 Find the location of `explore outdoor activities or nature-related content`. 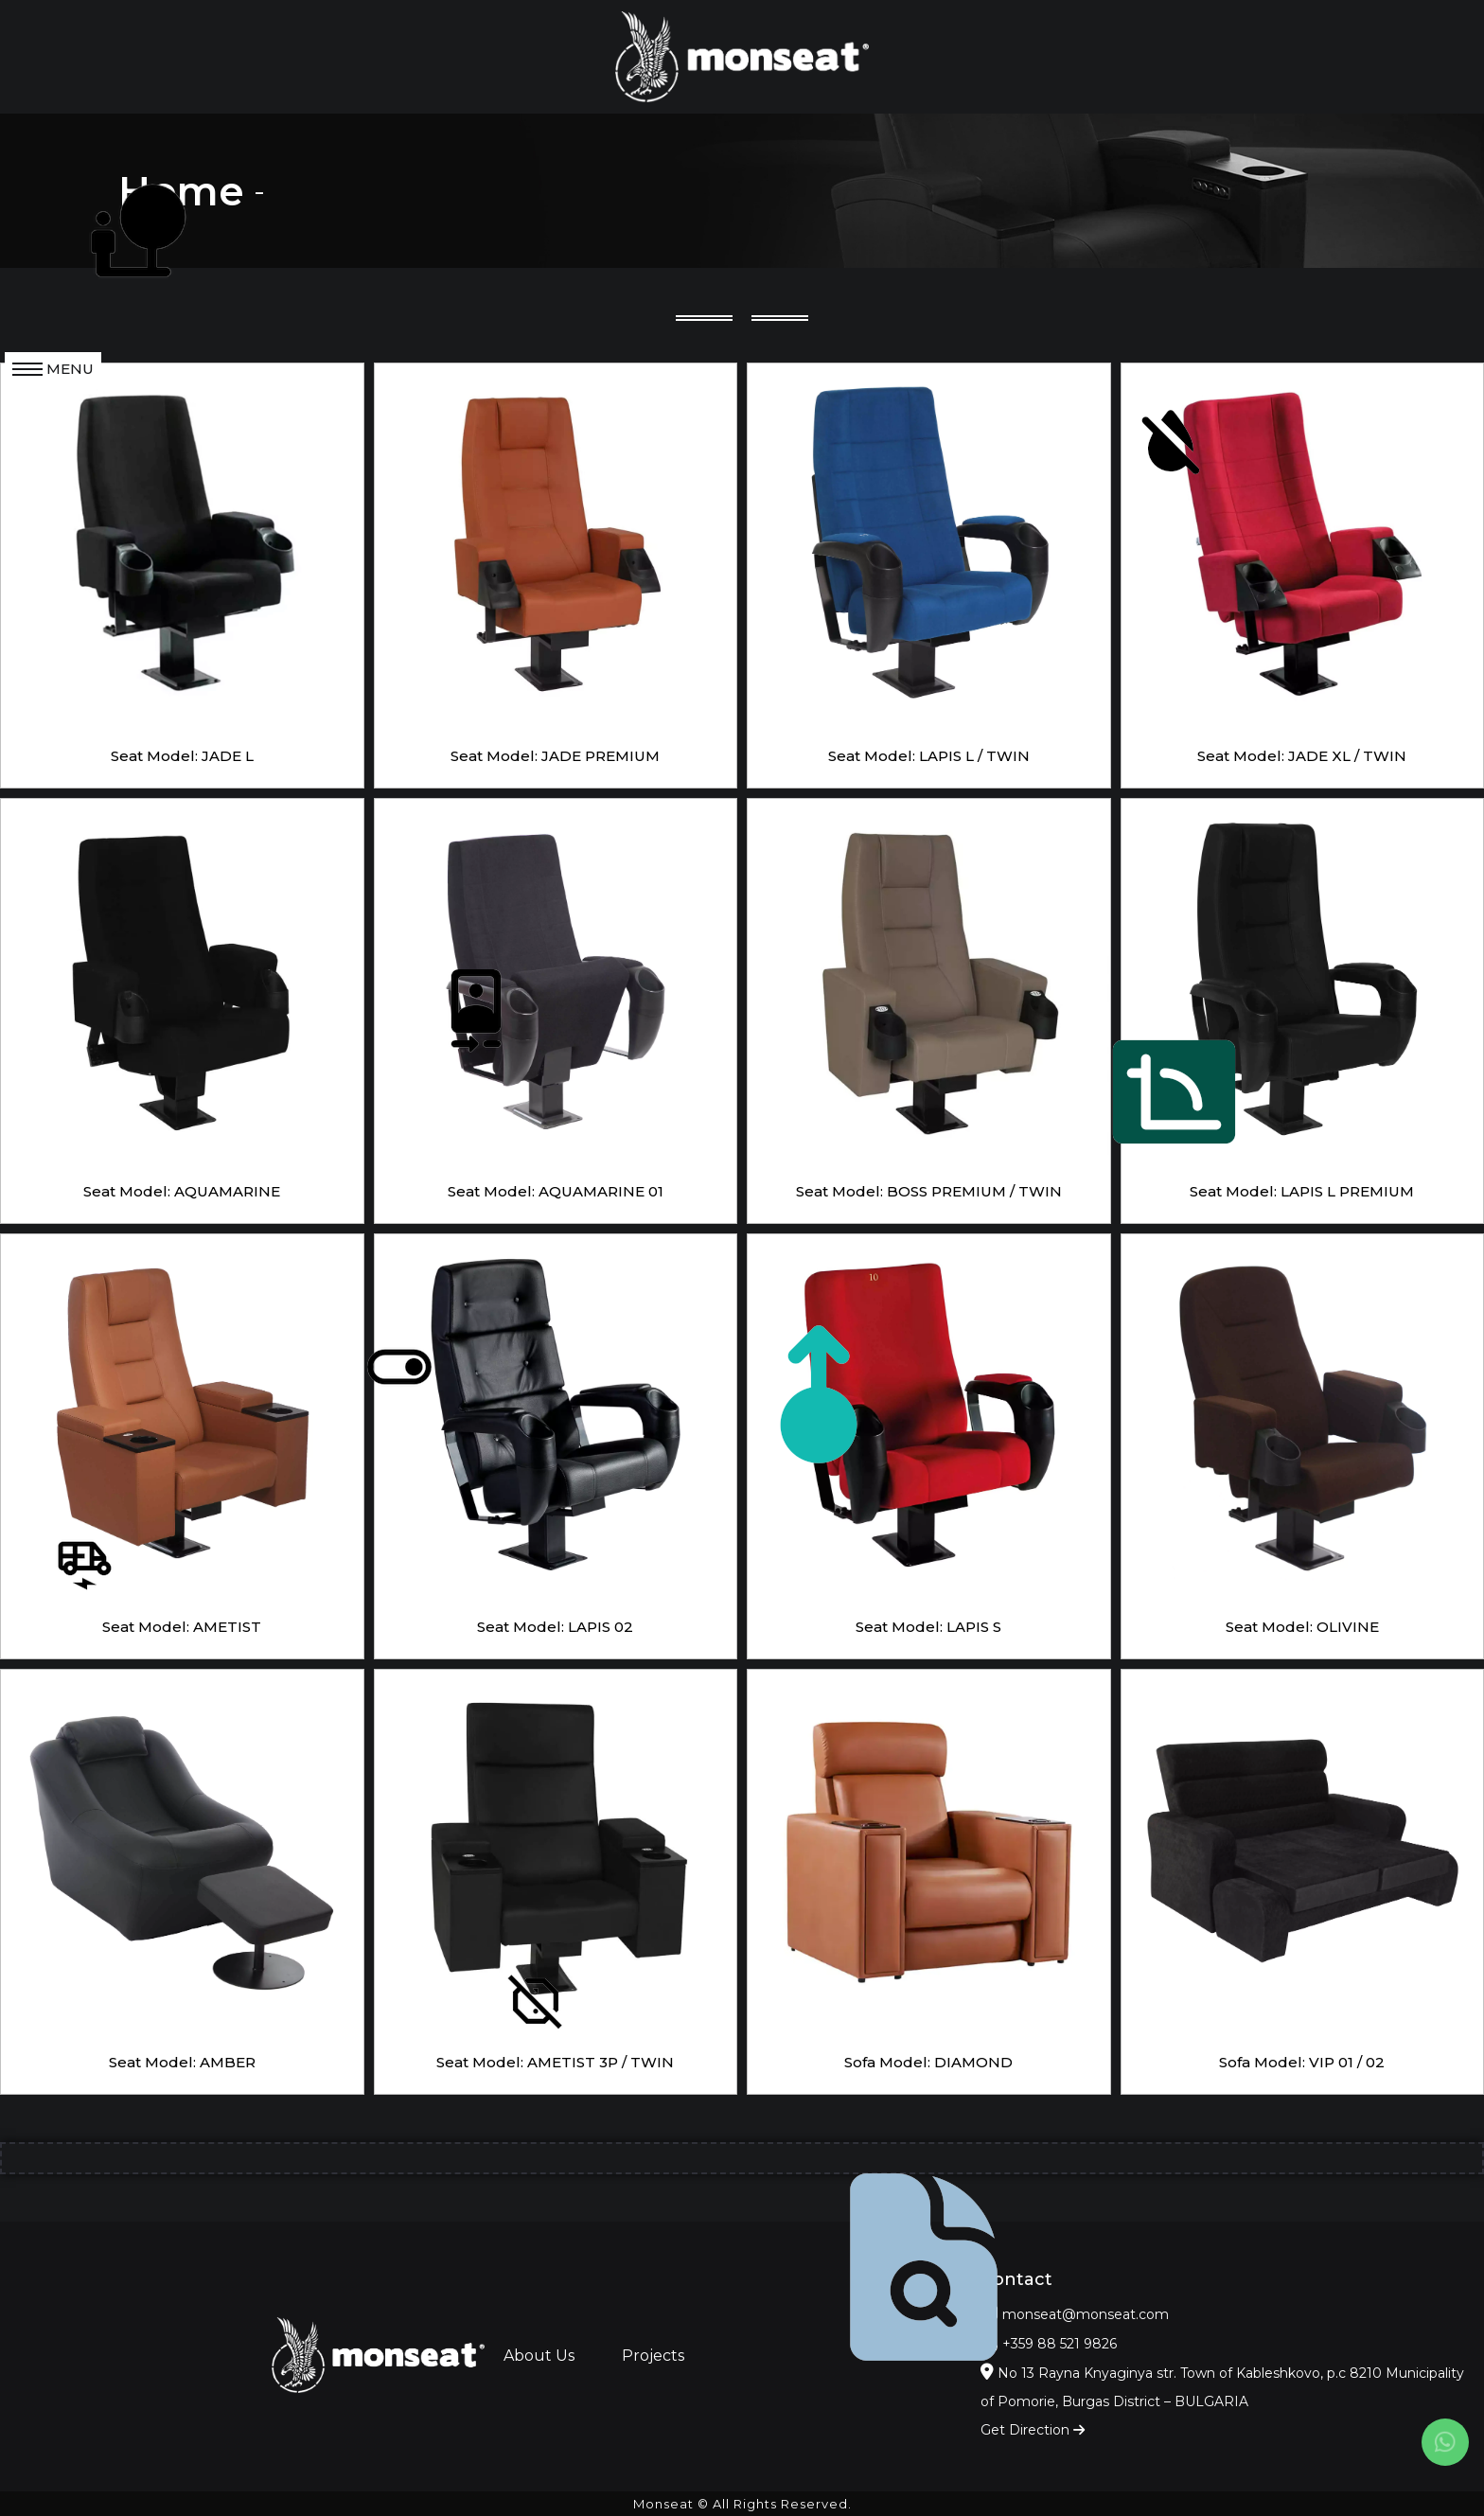

explore outdoor activities or nature-related content is located at coordinates (138, 230).